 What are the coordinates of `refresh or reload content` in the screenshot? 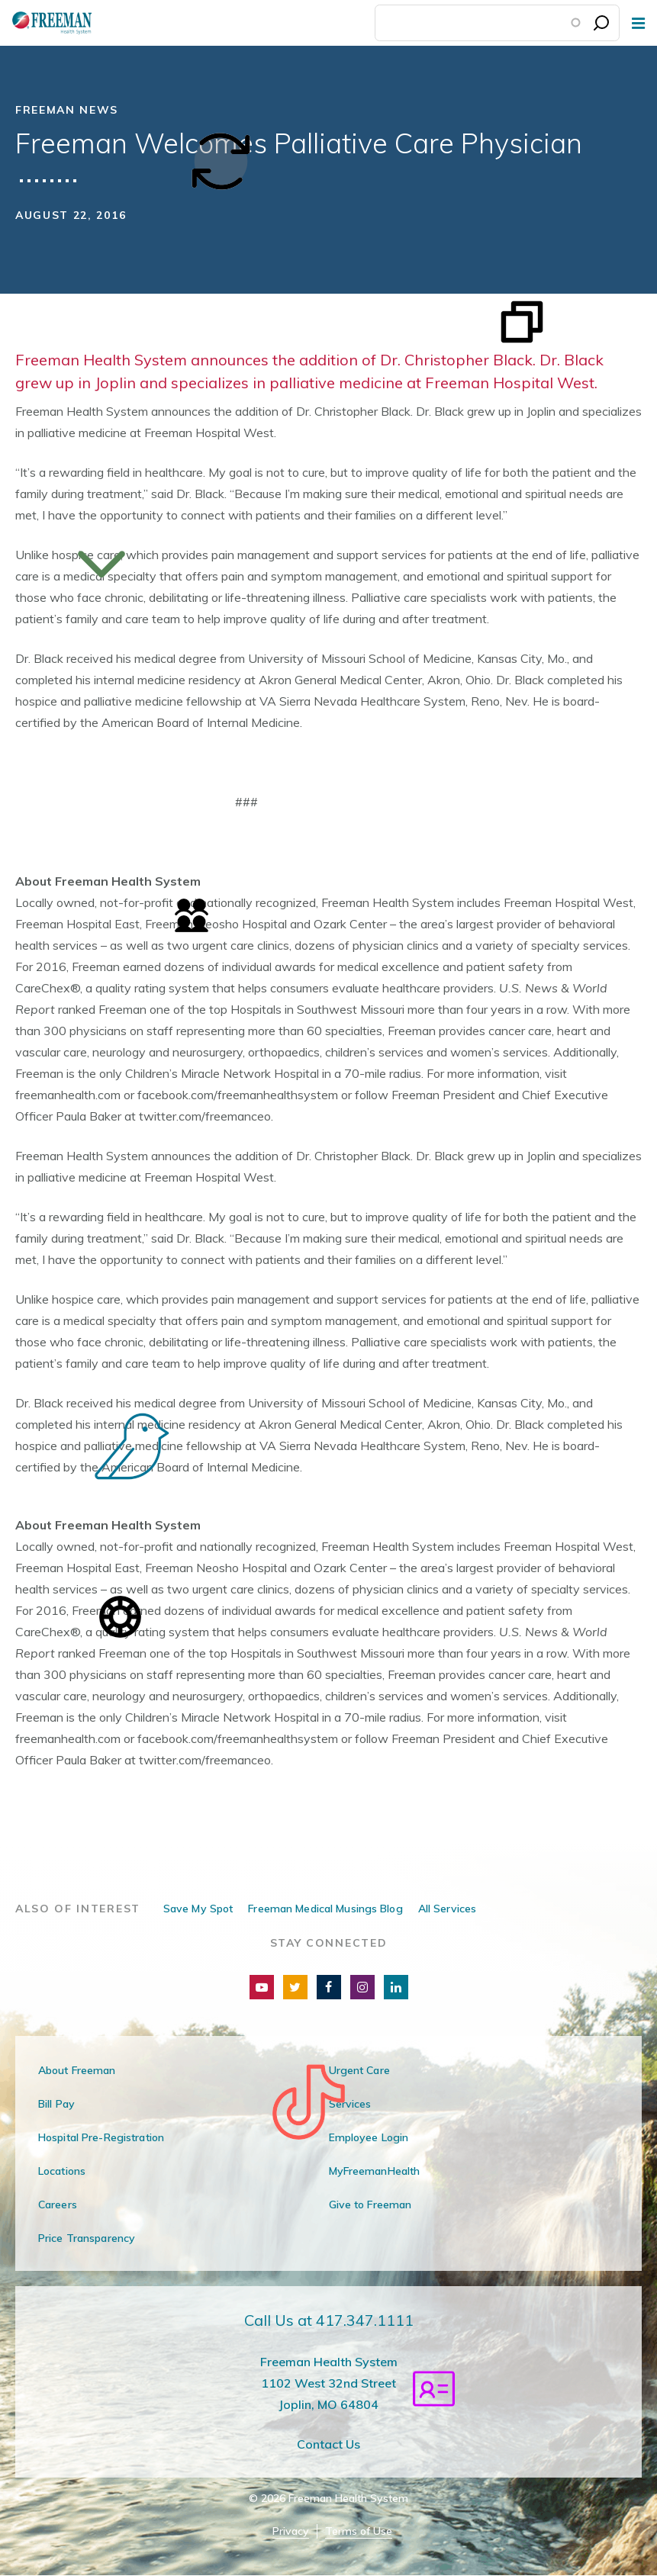 It's located at (221, 161).